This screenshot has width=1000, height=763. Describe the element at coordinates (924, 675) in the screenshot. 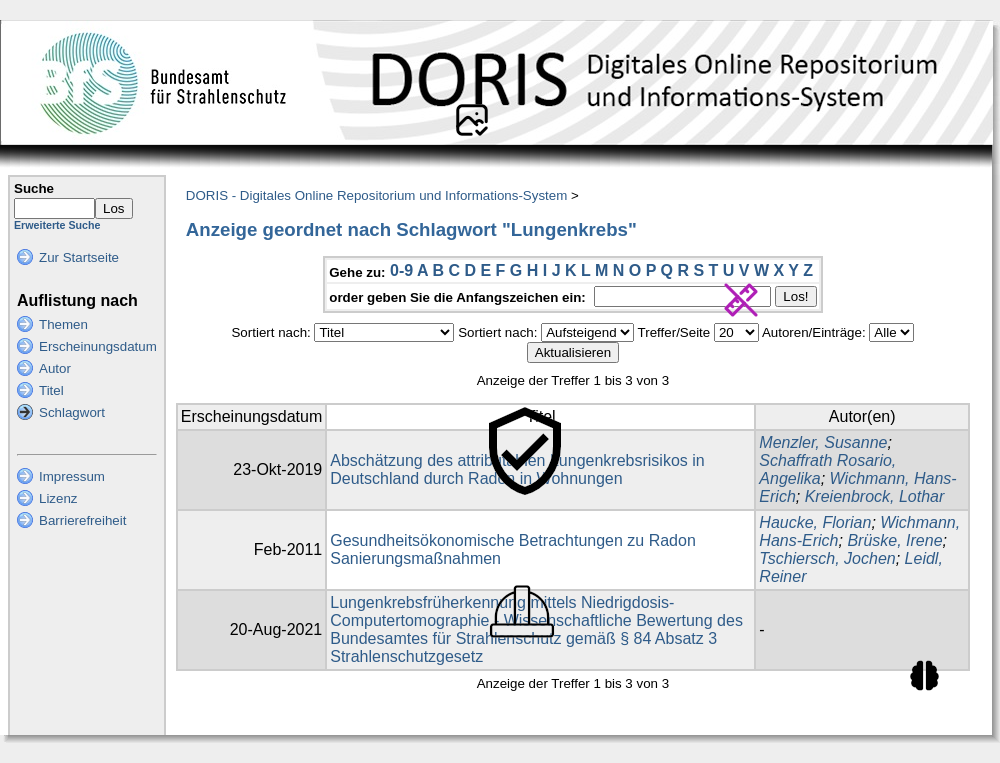

I see `access AI or smart features` at that location.